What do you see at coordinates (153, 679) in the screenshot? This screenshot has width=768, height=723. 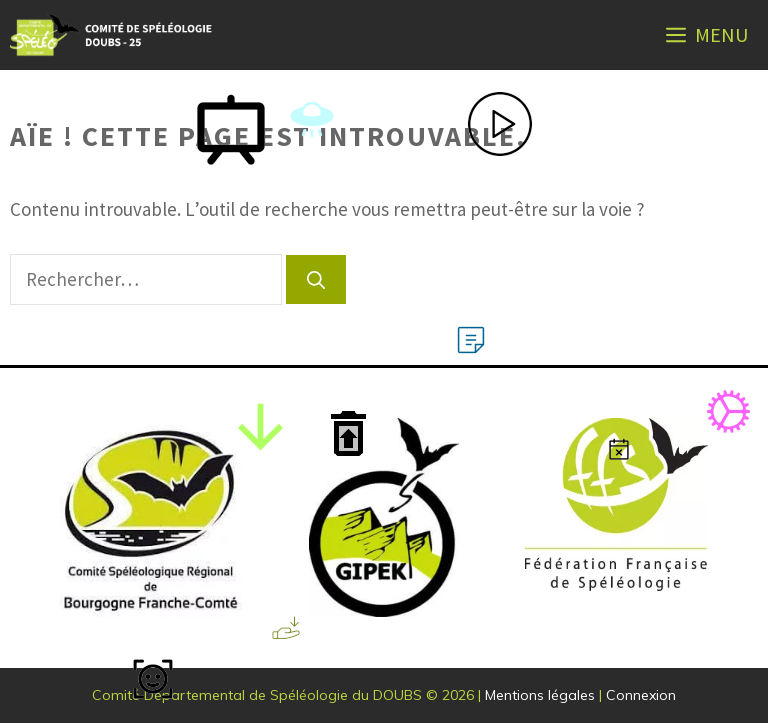 I see `scan face to unlock or authenticate` at bounding box center [153, 679].